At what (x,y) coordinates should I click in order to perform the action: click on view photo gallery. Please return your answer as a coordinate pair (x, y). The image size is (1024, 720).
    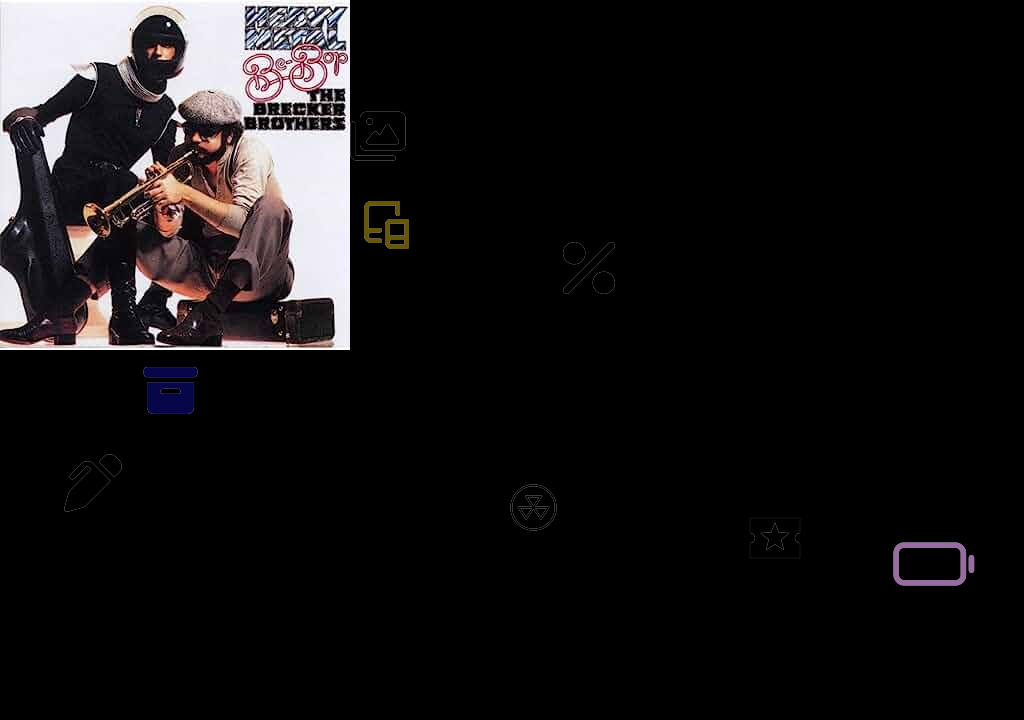
    Looking at the image, I should click on (379, 134).